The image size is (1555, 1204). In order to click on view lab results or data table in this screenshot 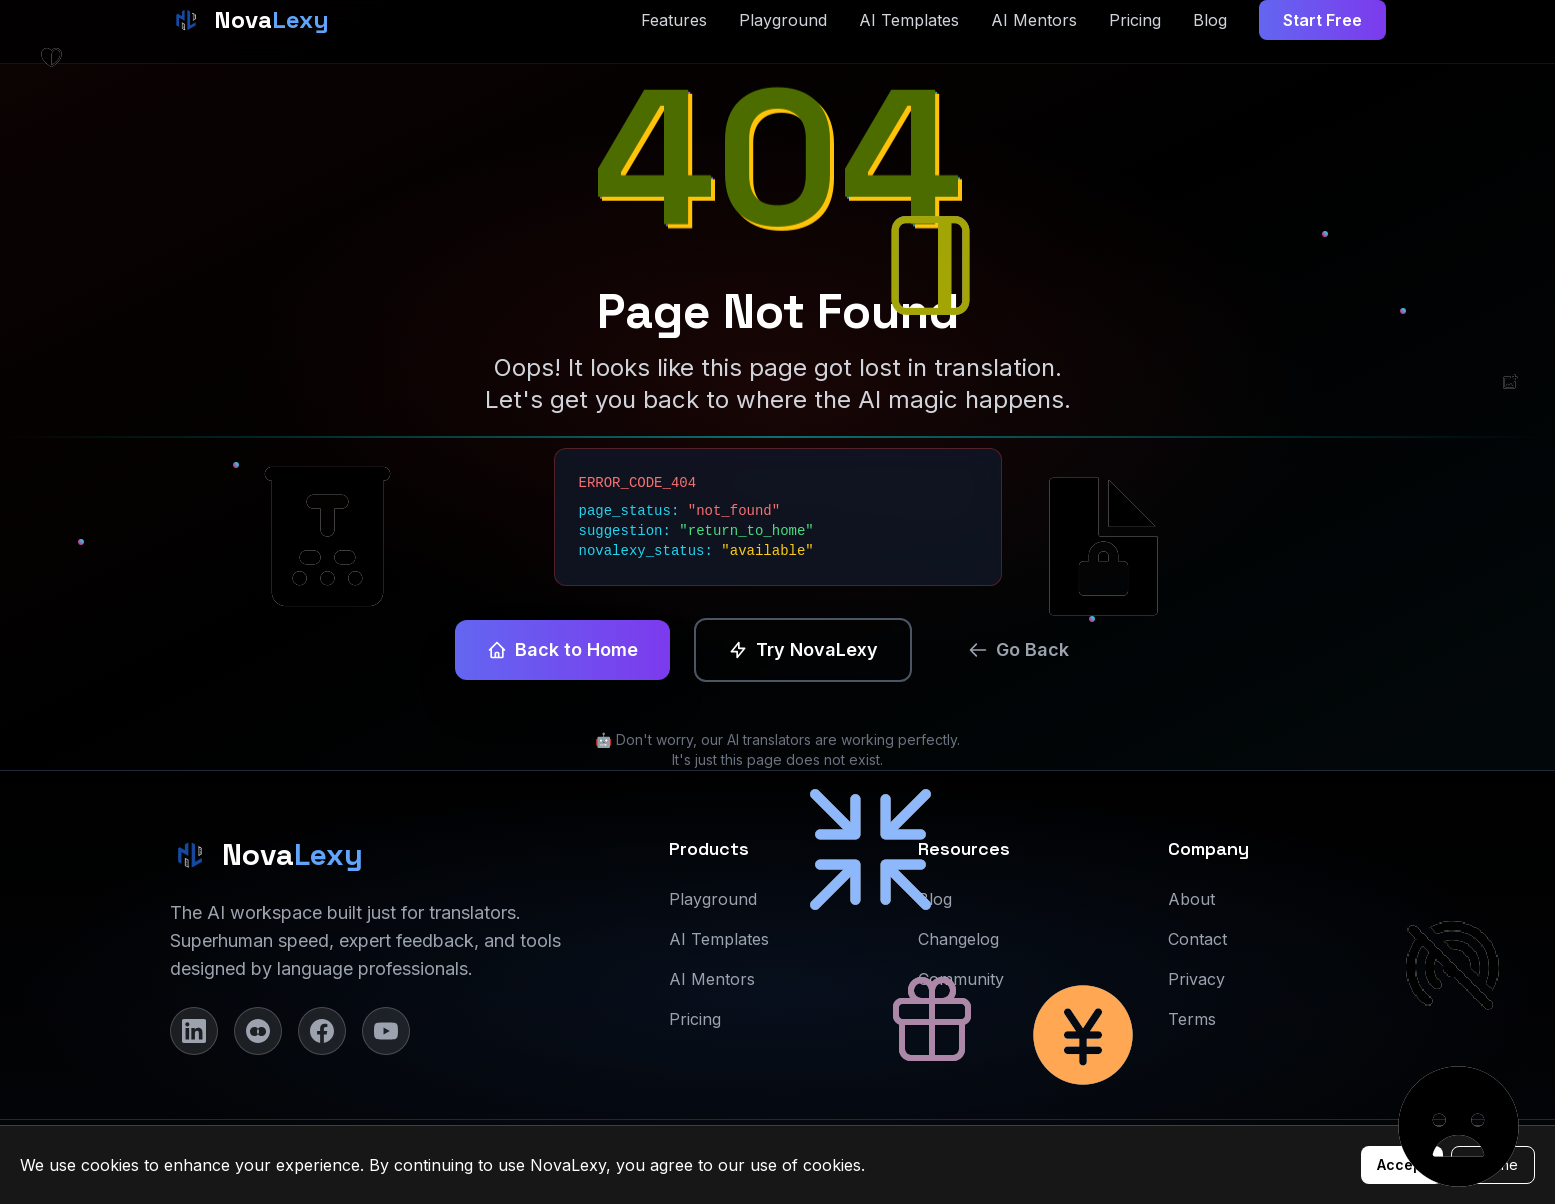, I will do `click(327, 536)`.